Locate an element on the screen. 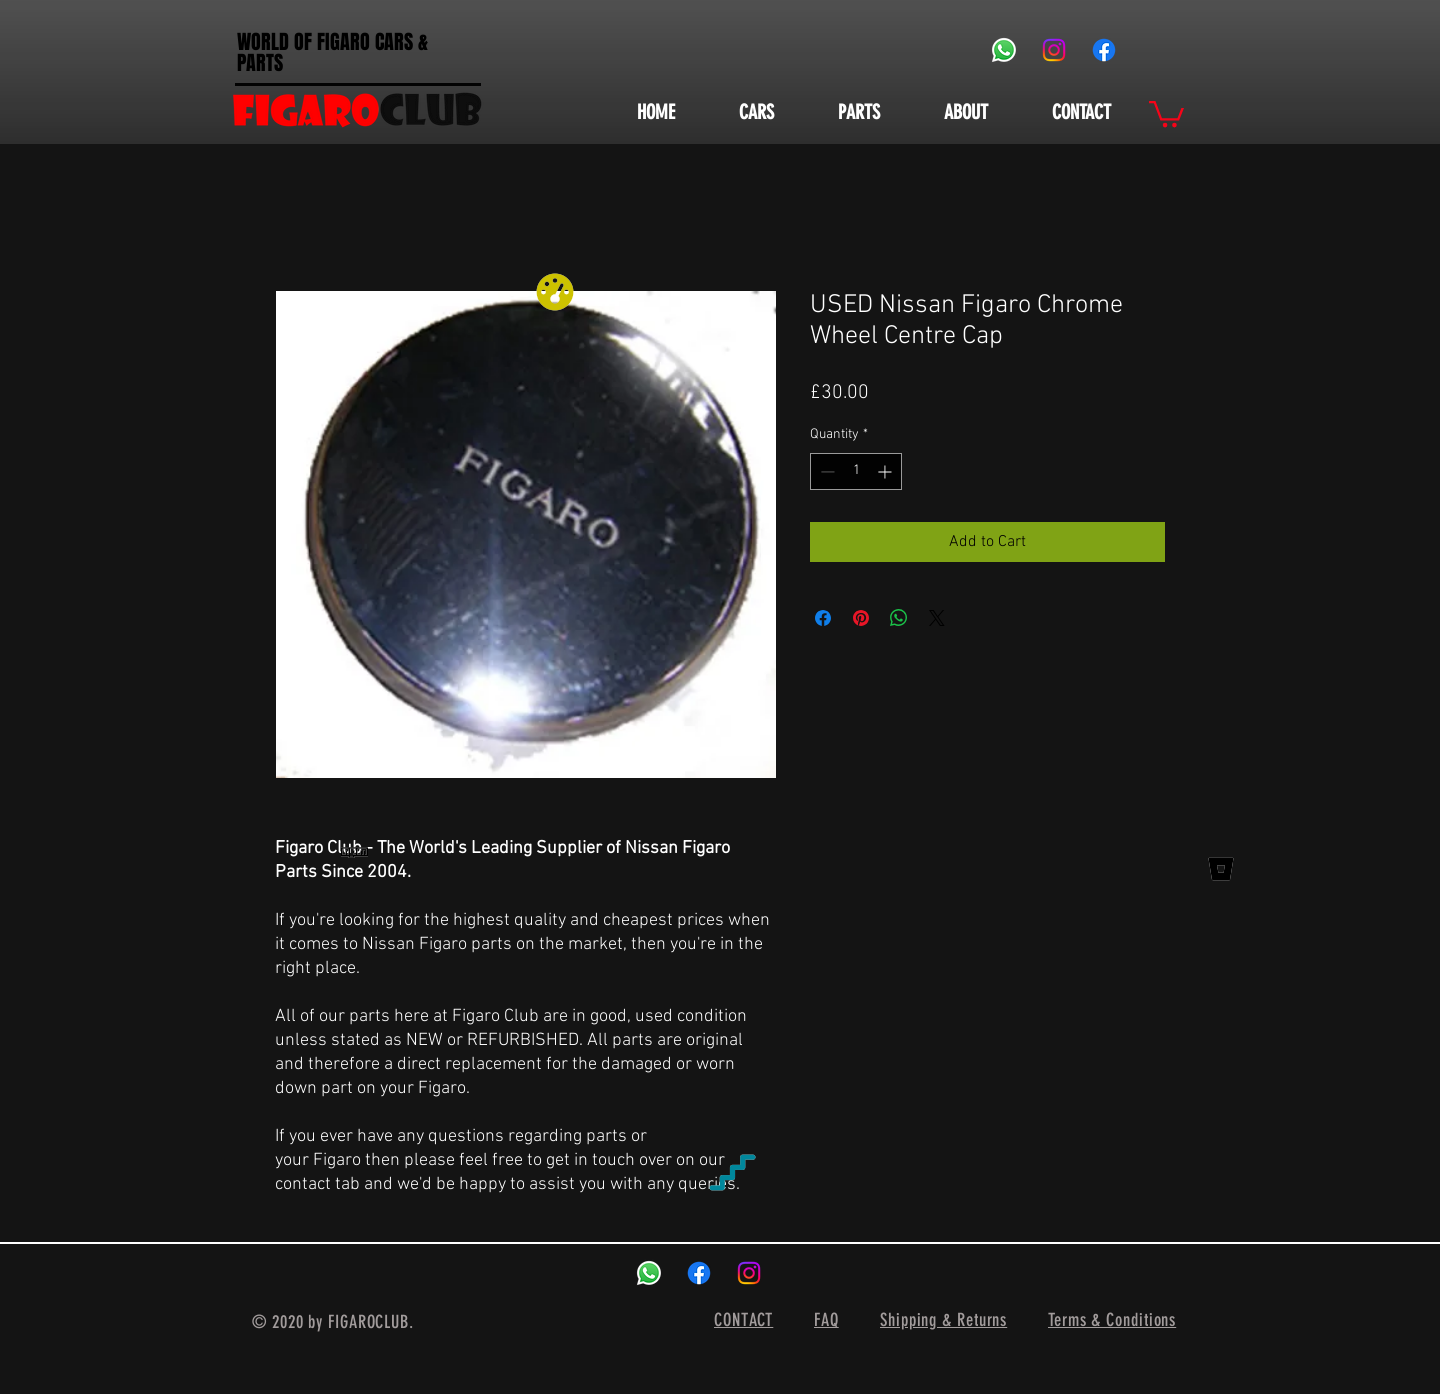 The image size is (1440, 1394). indicates stairs or stairwell access is located at coordinates (732, 1172).